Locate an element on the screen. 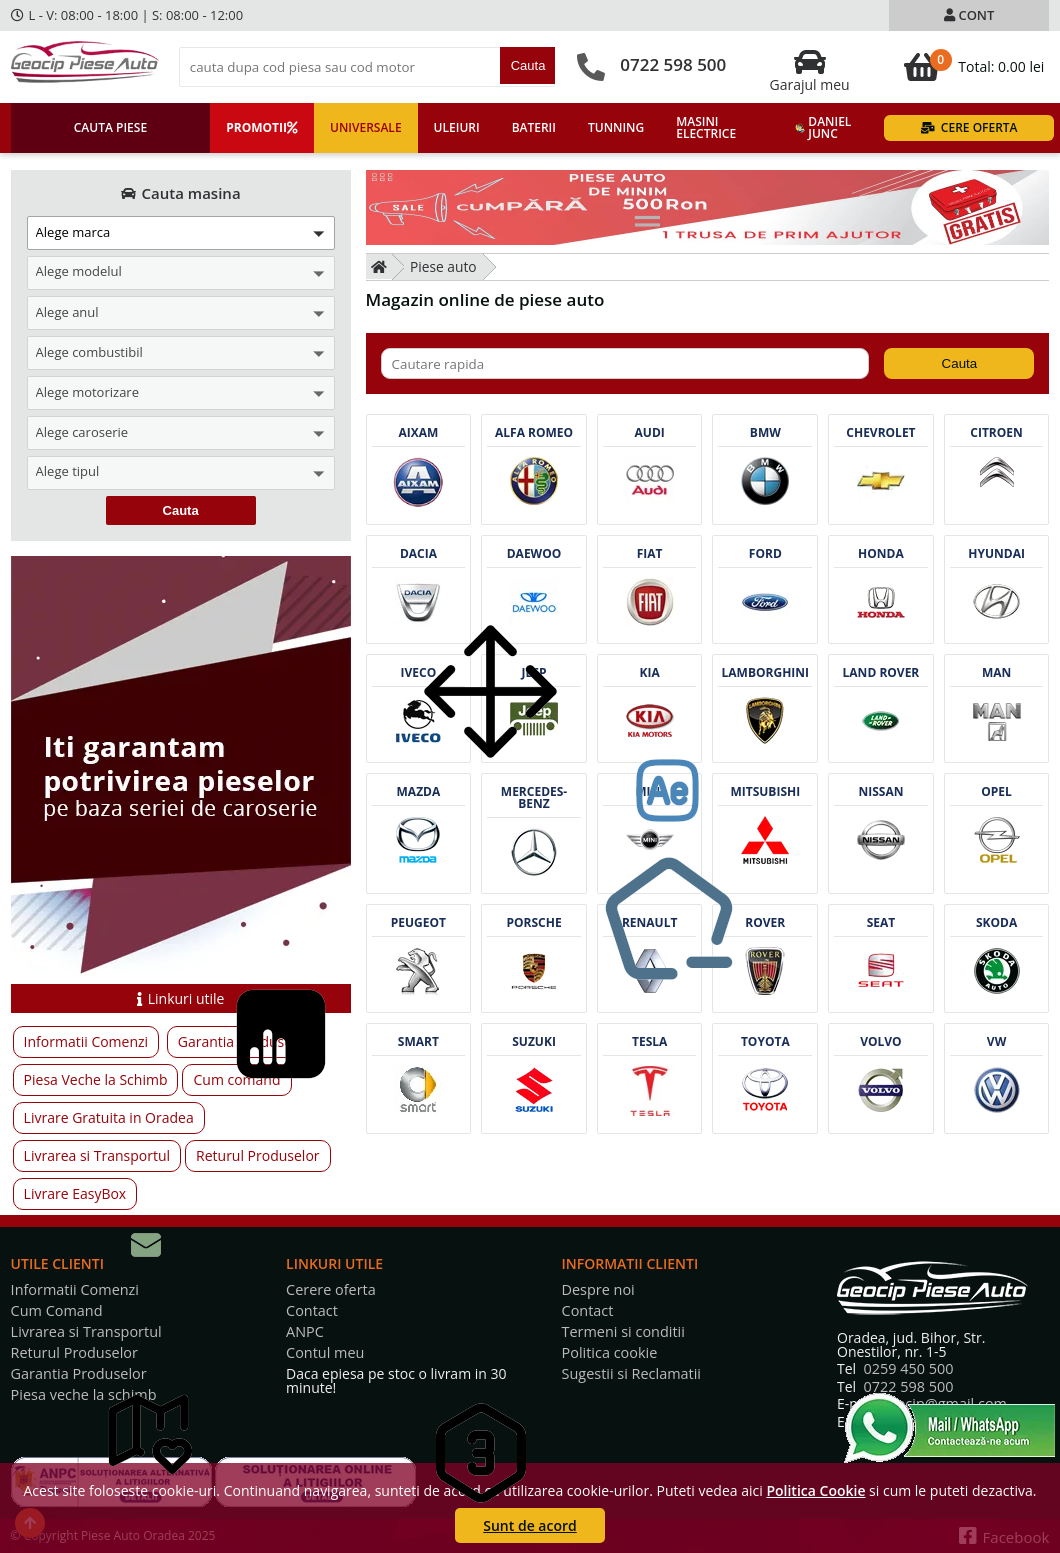  open your inbox is located at coordinates (146, 1245).